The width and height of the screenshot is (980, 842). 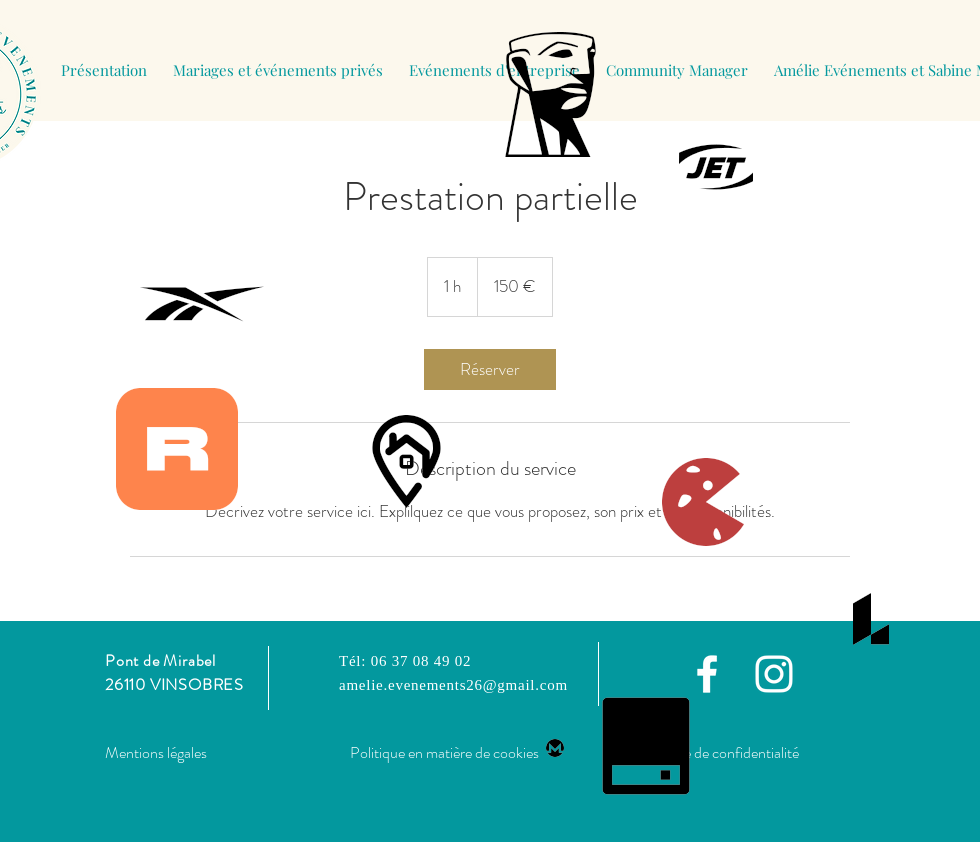 What do you see at coordinates (716, 167) in the screenshot?
I see `jet.com logo` at bounding box center [716, 167].